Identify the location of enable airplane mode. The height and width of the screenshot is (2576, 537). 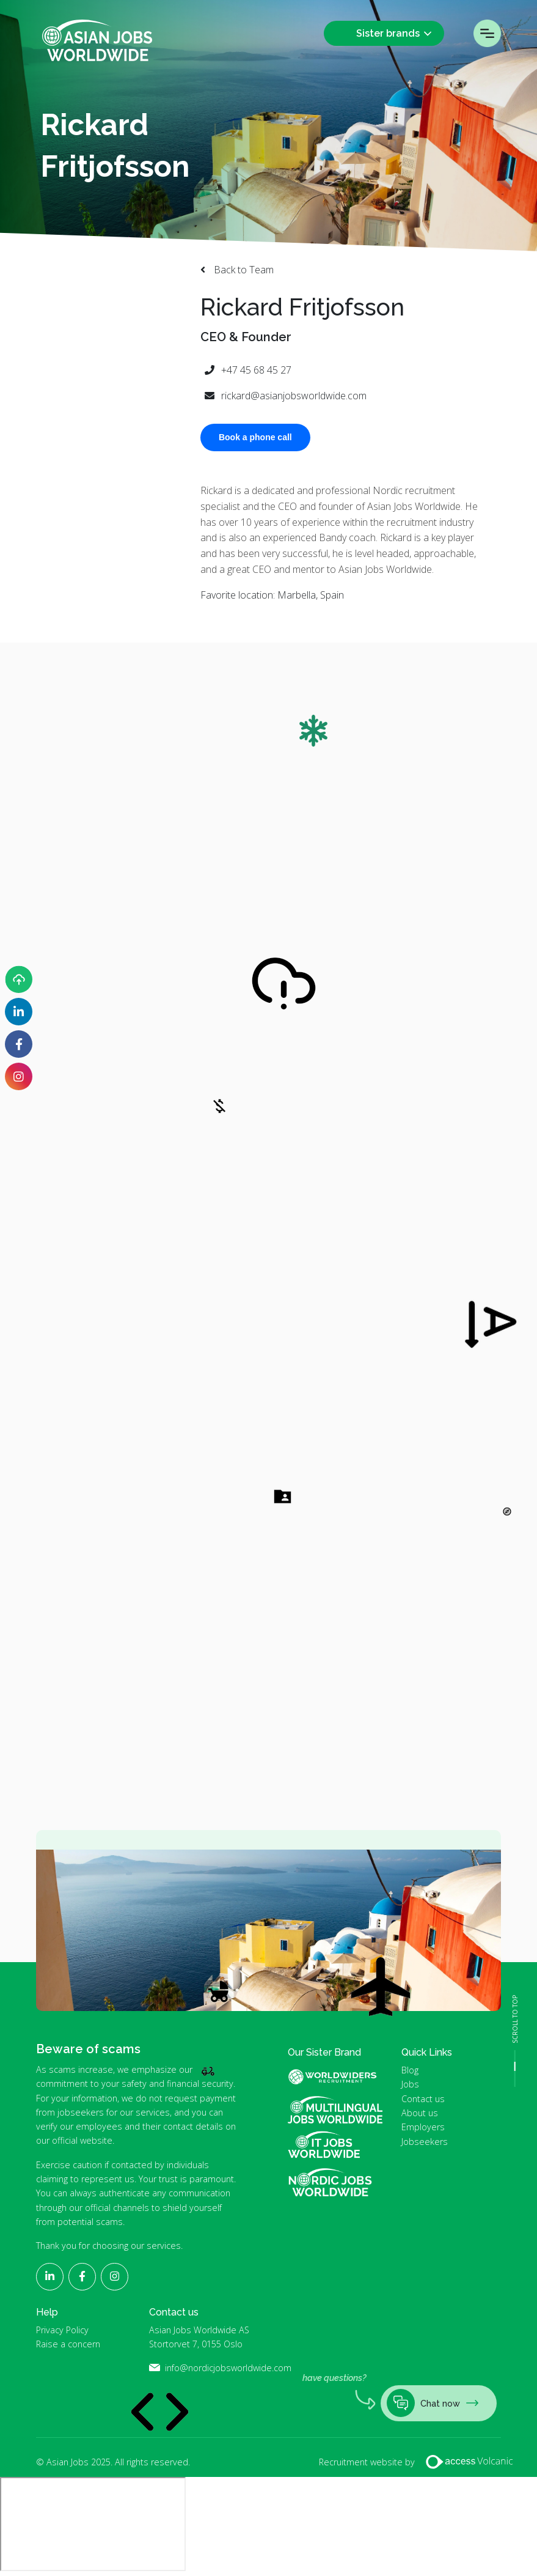
(381, 1987).